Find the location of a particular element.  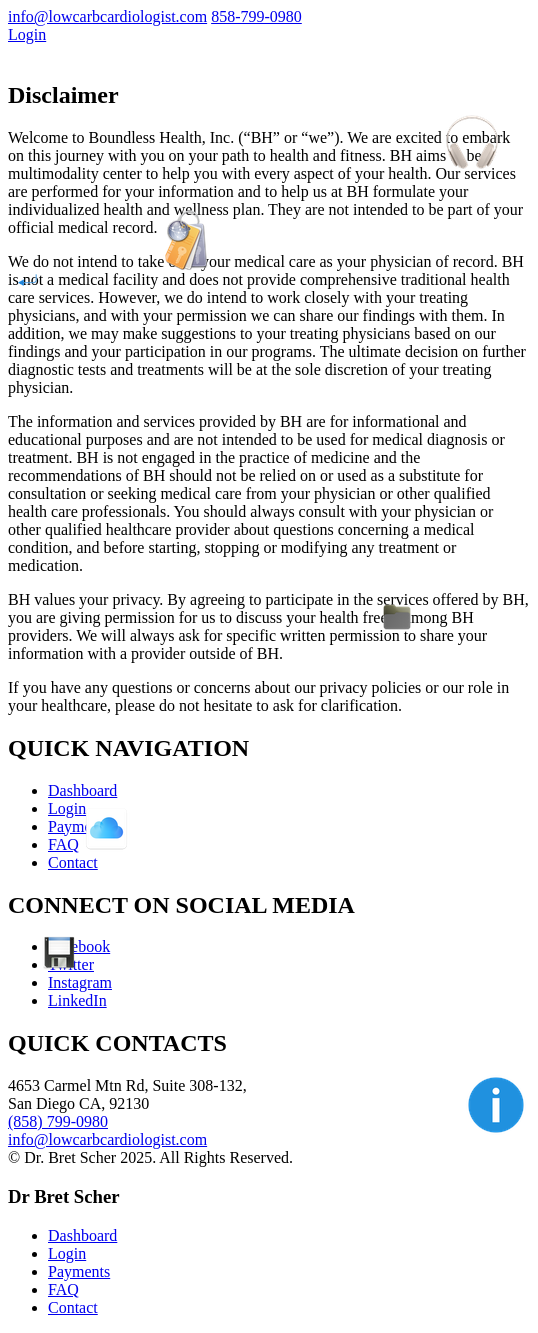

view more information about this item is located at coordinates (496, 1105).